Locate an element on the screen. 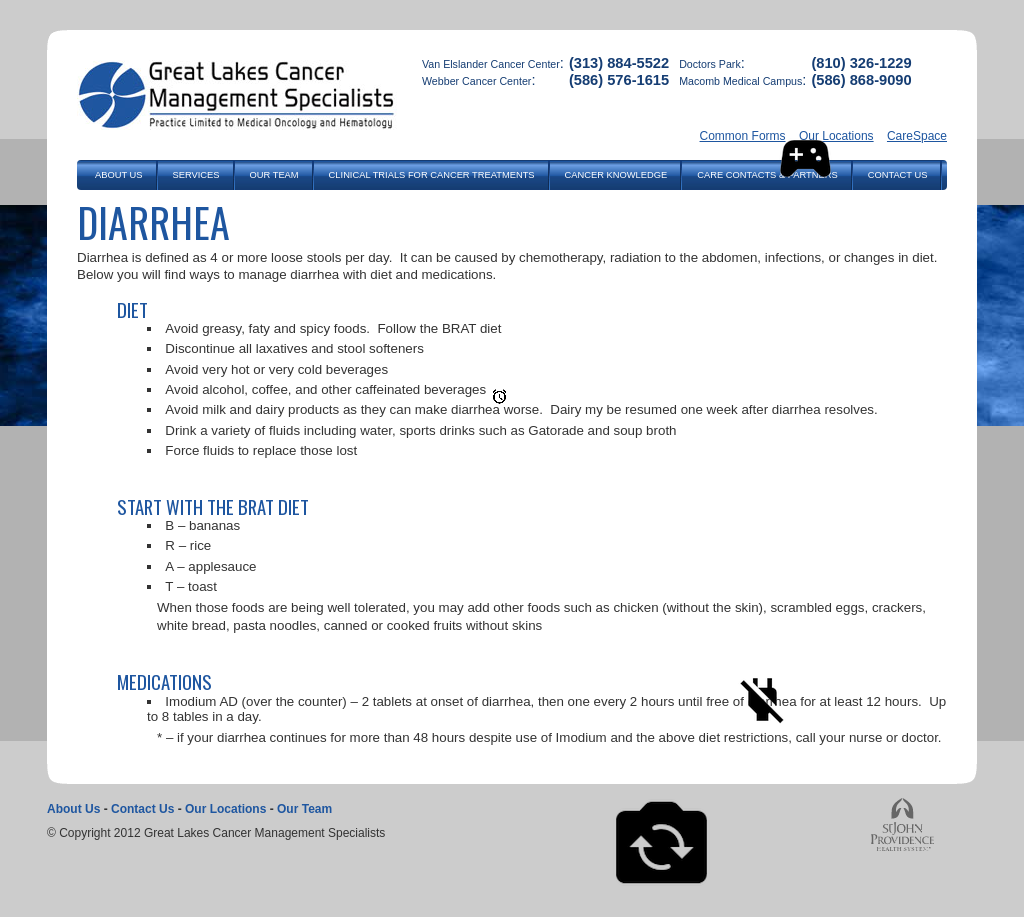  access gaming or esports features is located at coordinates (805, 158).